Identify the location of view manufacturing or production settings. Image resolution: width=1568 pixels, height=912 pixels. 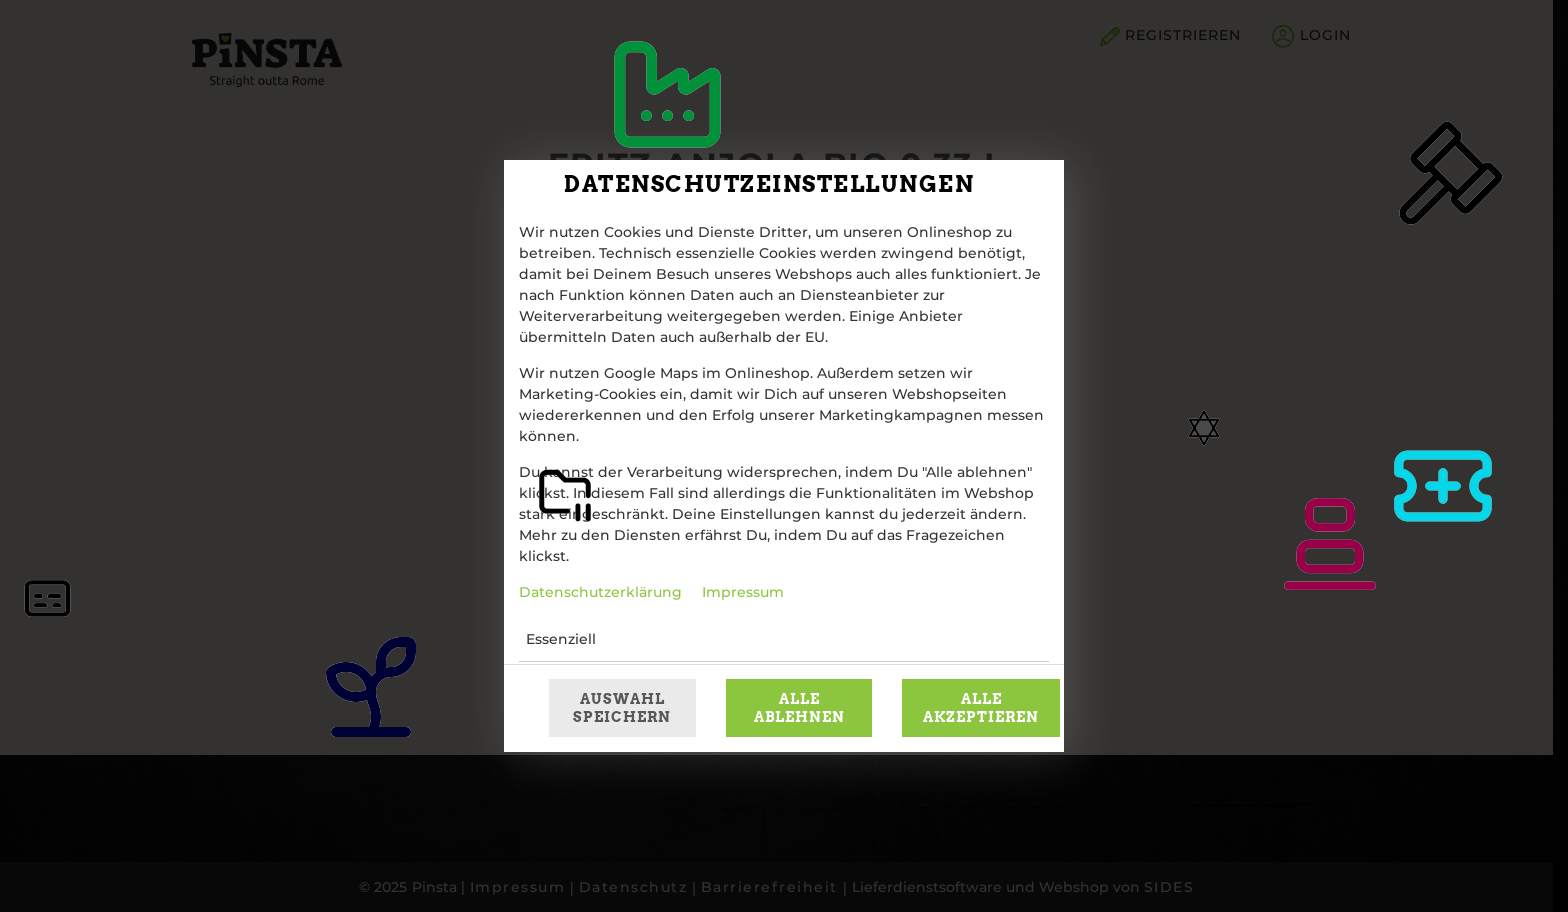
(667, 94).